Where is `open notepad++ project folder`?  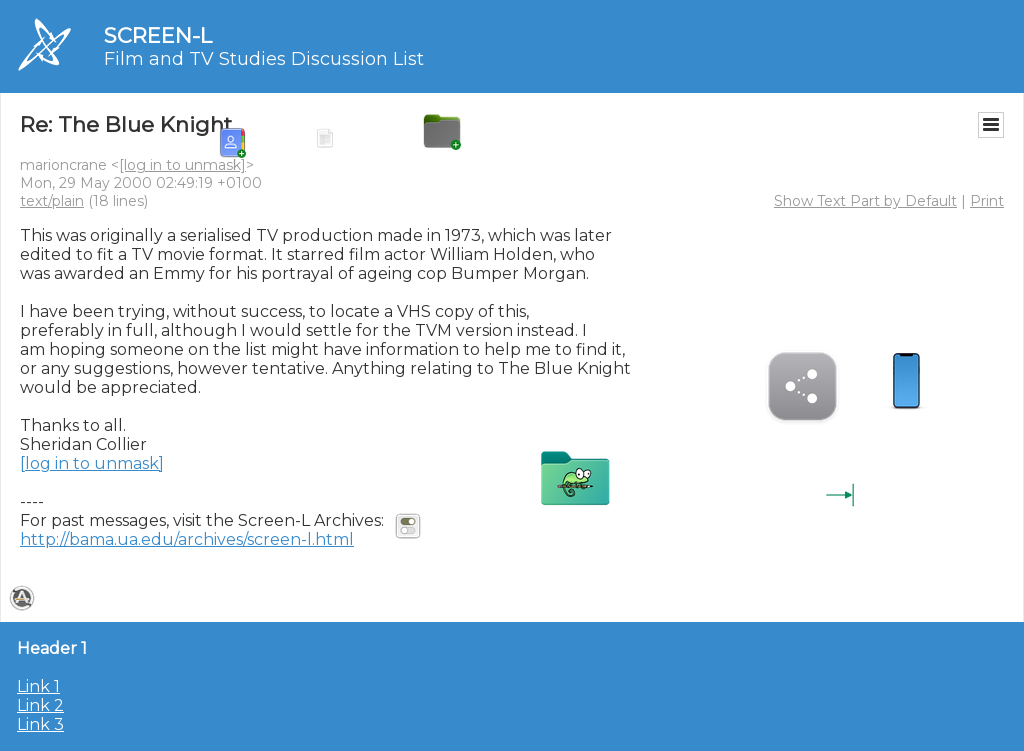 open notepad++ project folder is located at coordinates (575, 480).